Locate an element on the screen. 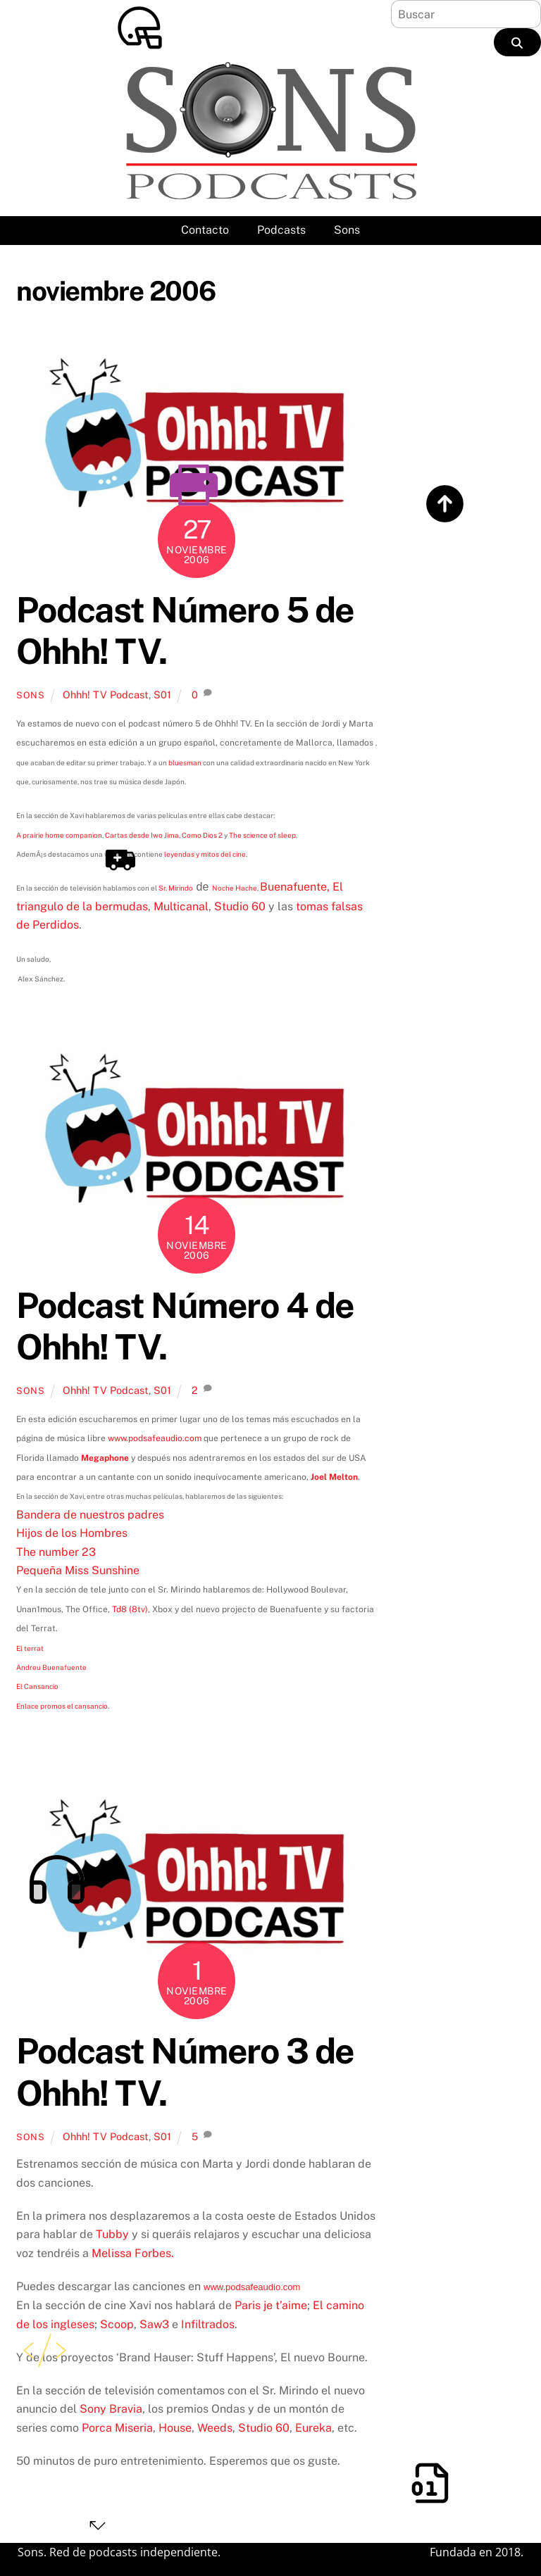 This screenshot has width=541, height=2576. view or edit source code is located at coordinates (44, 2350).